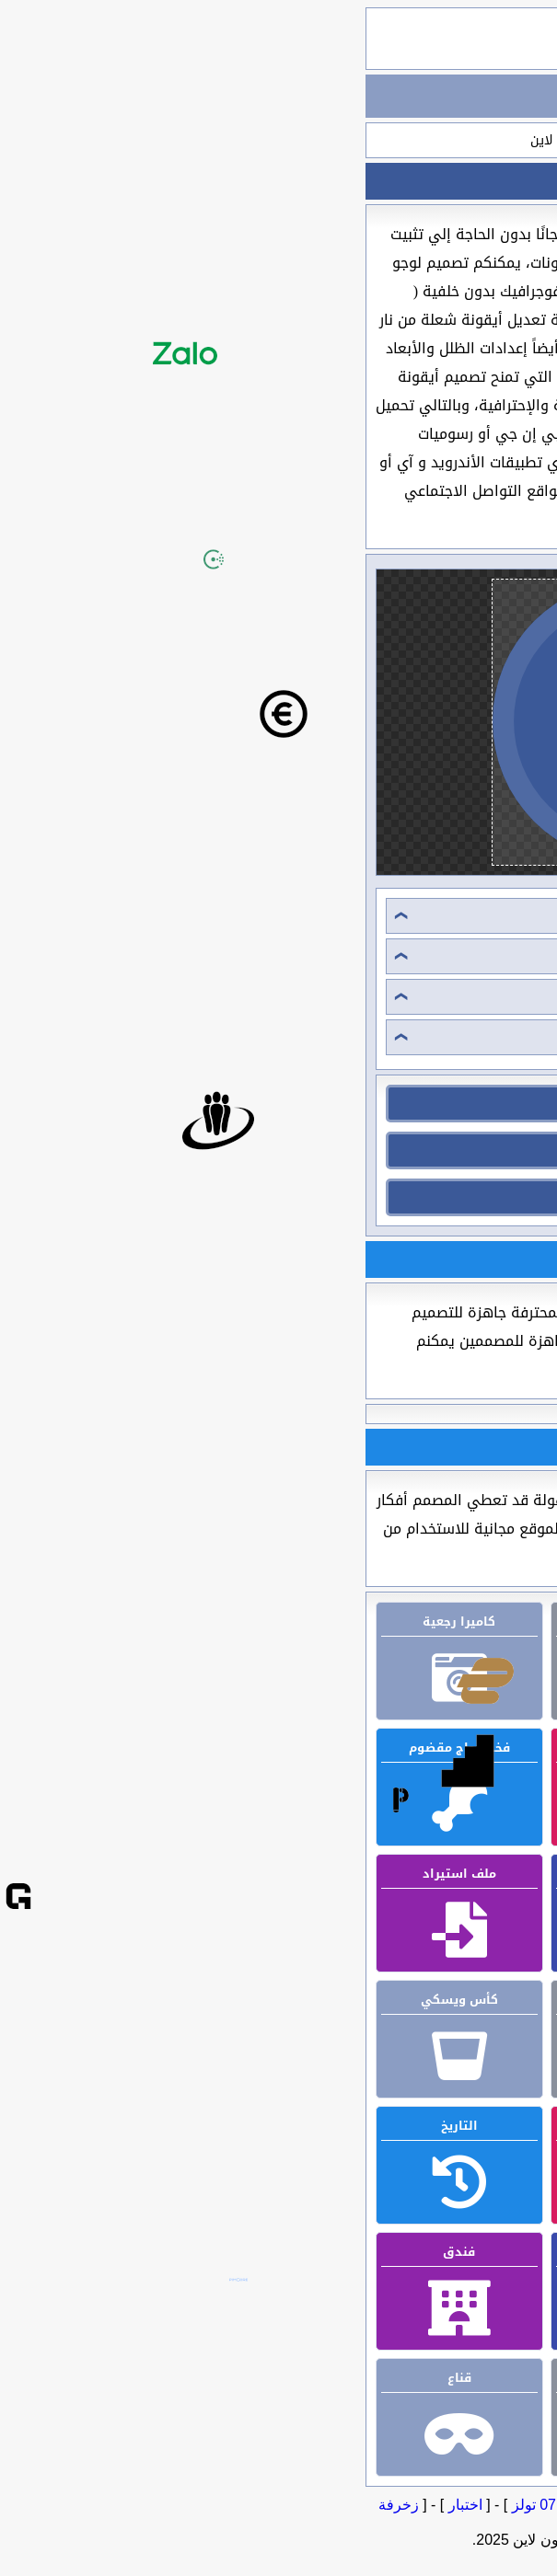  What do you see at coordinates (214, 559) in the screenshot?
I see `HashiCorp Consul logo` at bounding box center [214, 559].